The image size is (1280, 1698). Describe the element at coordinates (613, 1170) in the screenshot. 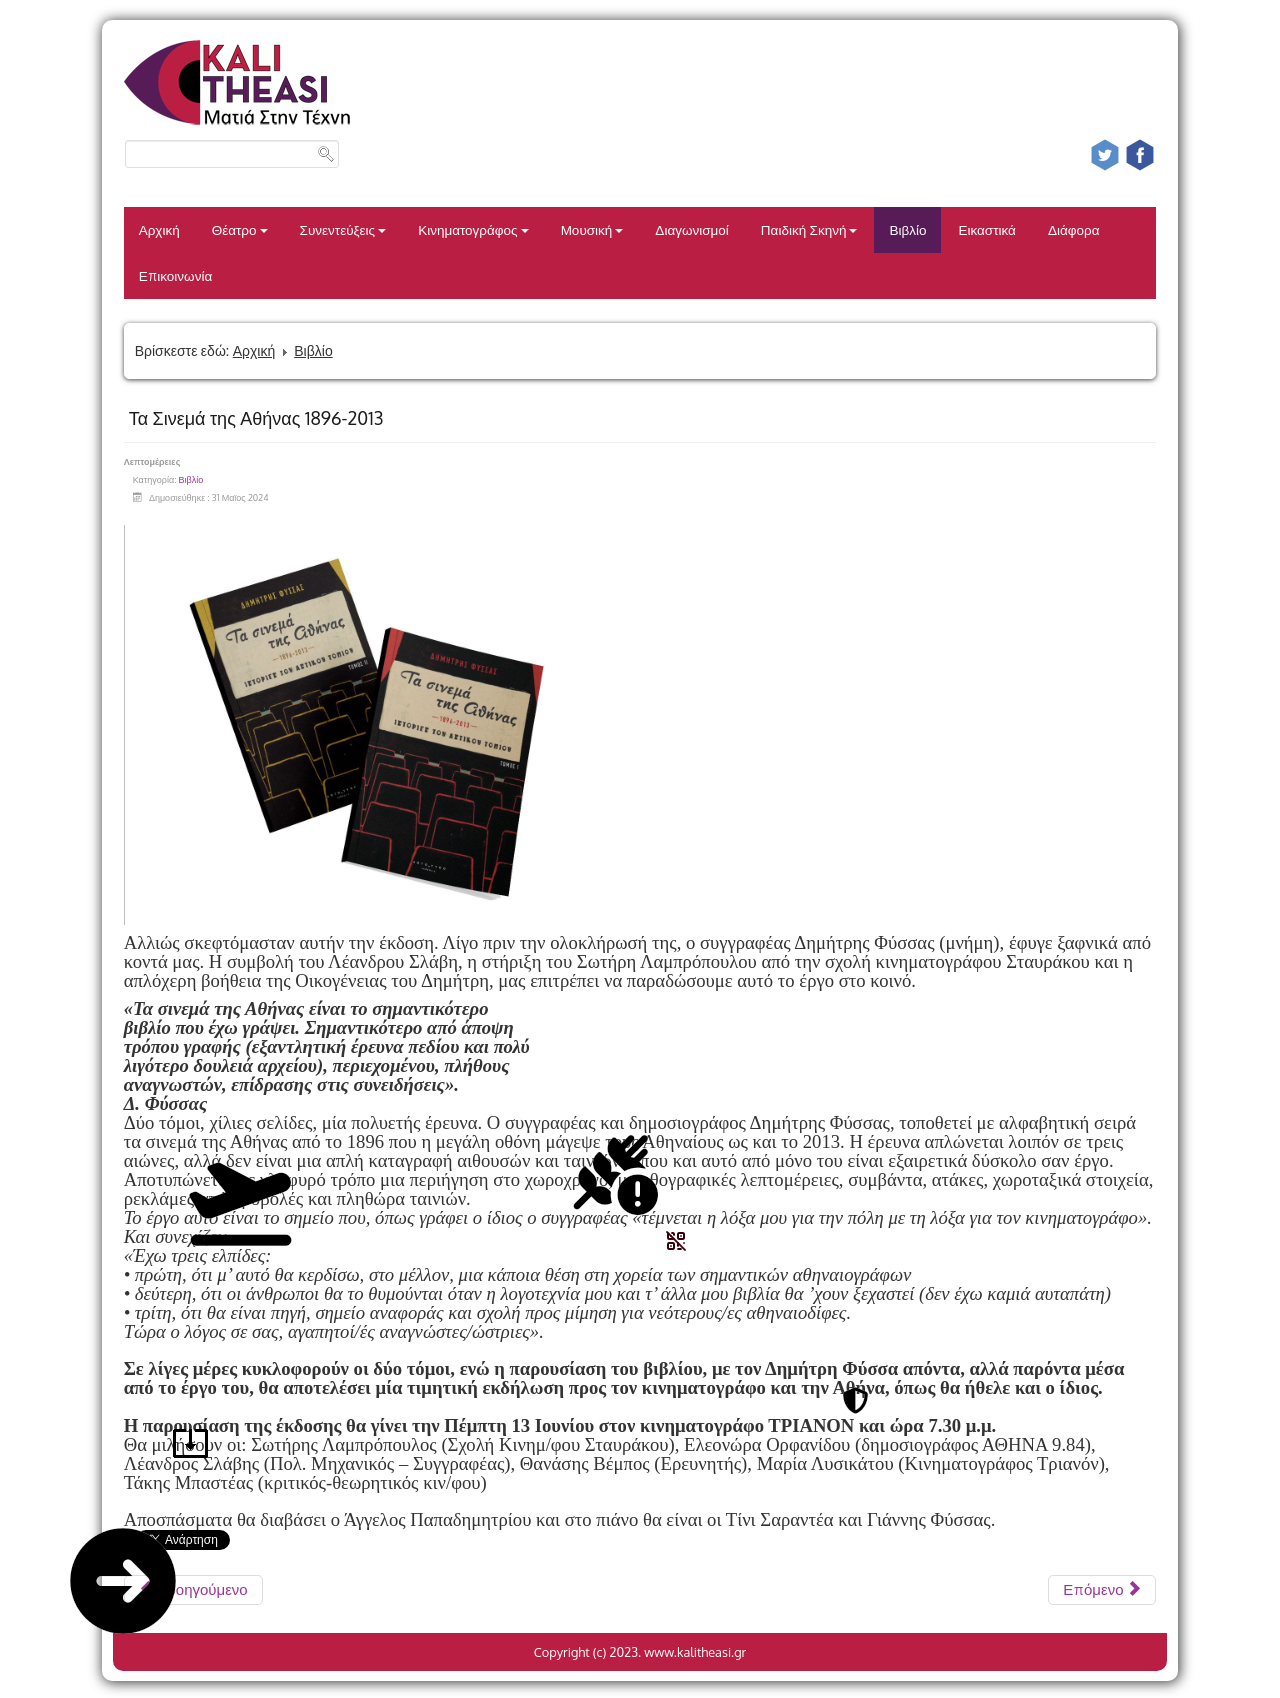

I see `indicates a crop or grain alert` at that location.